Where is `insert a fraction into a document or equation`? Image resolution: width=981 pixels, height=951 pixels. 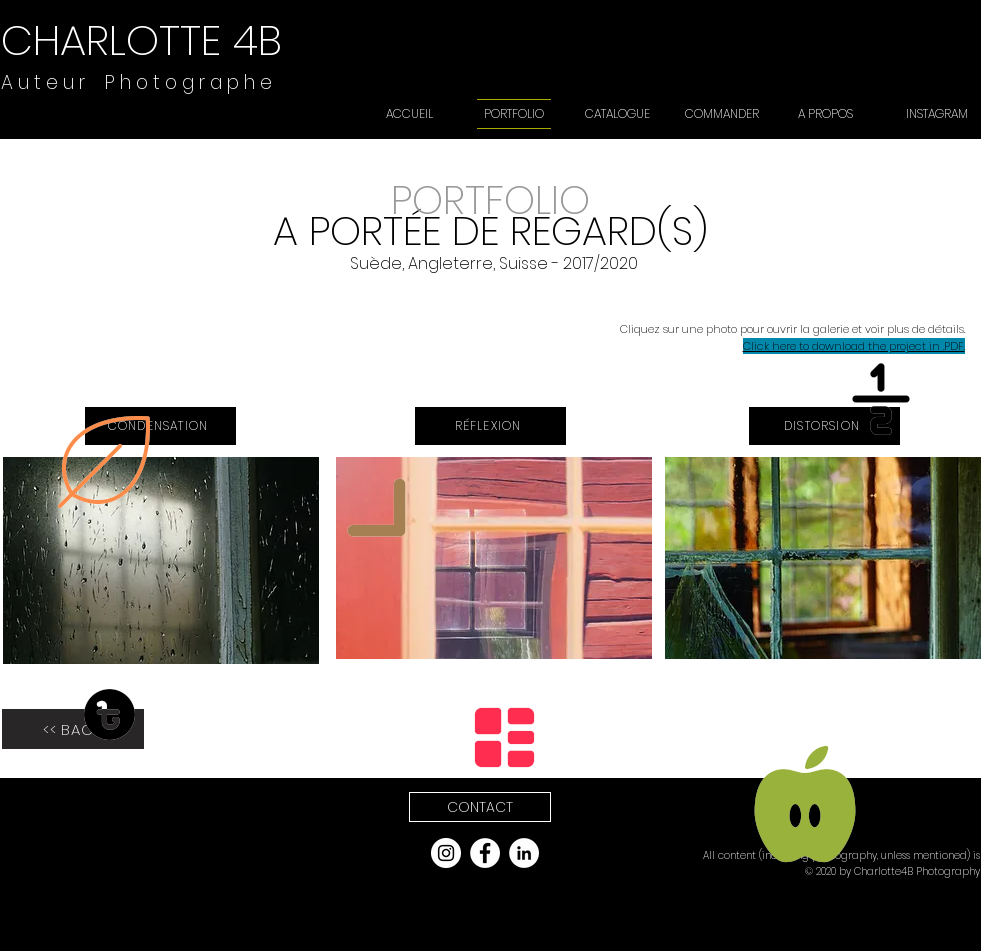
insert a fraction into a document or equation is located at coordinates (881, 399).